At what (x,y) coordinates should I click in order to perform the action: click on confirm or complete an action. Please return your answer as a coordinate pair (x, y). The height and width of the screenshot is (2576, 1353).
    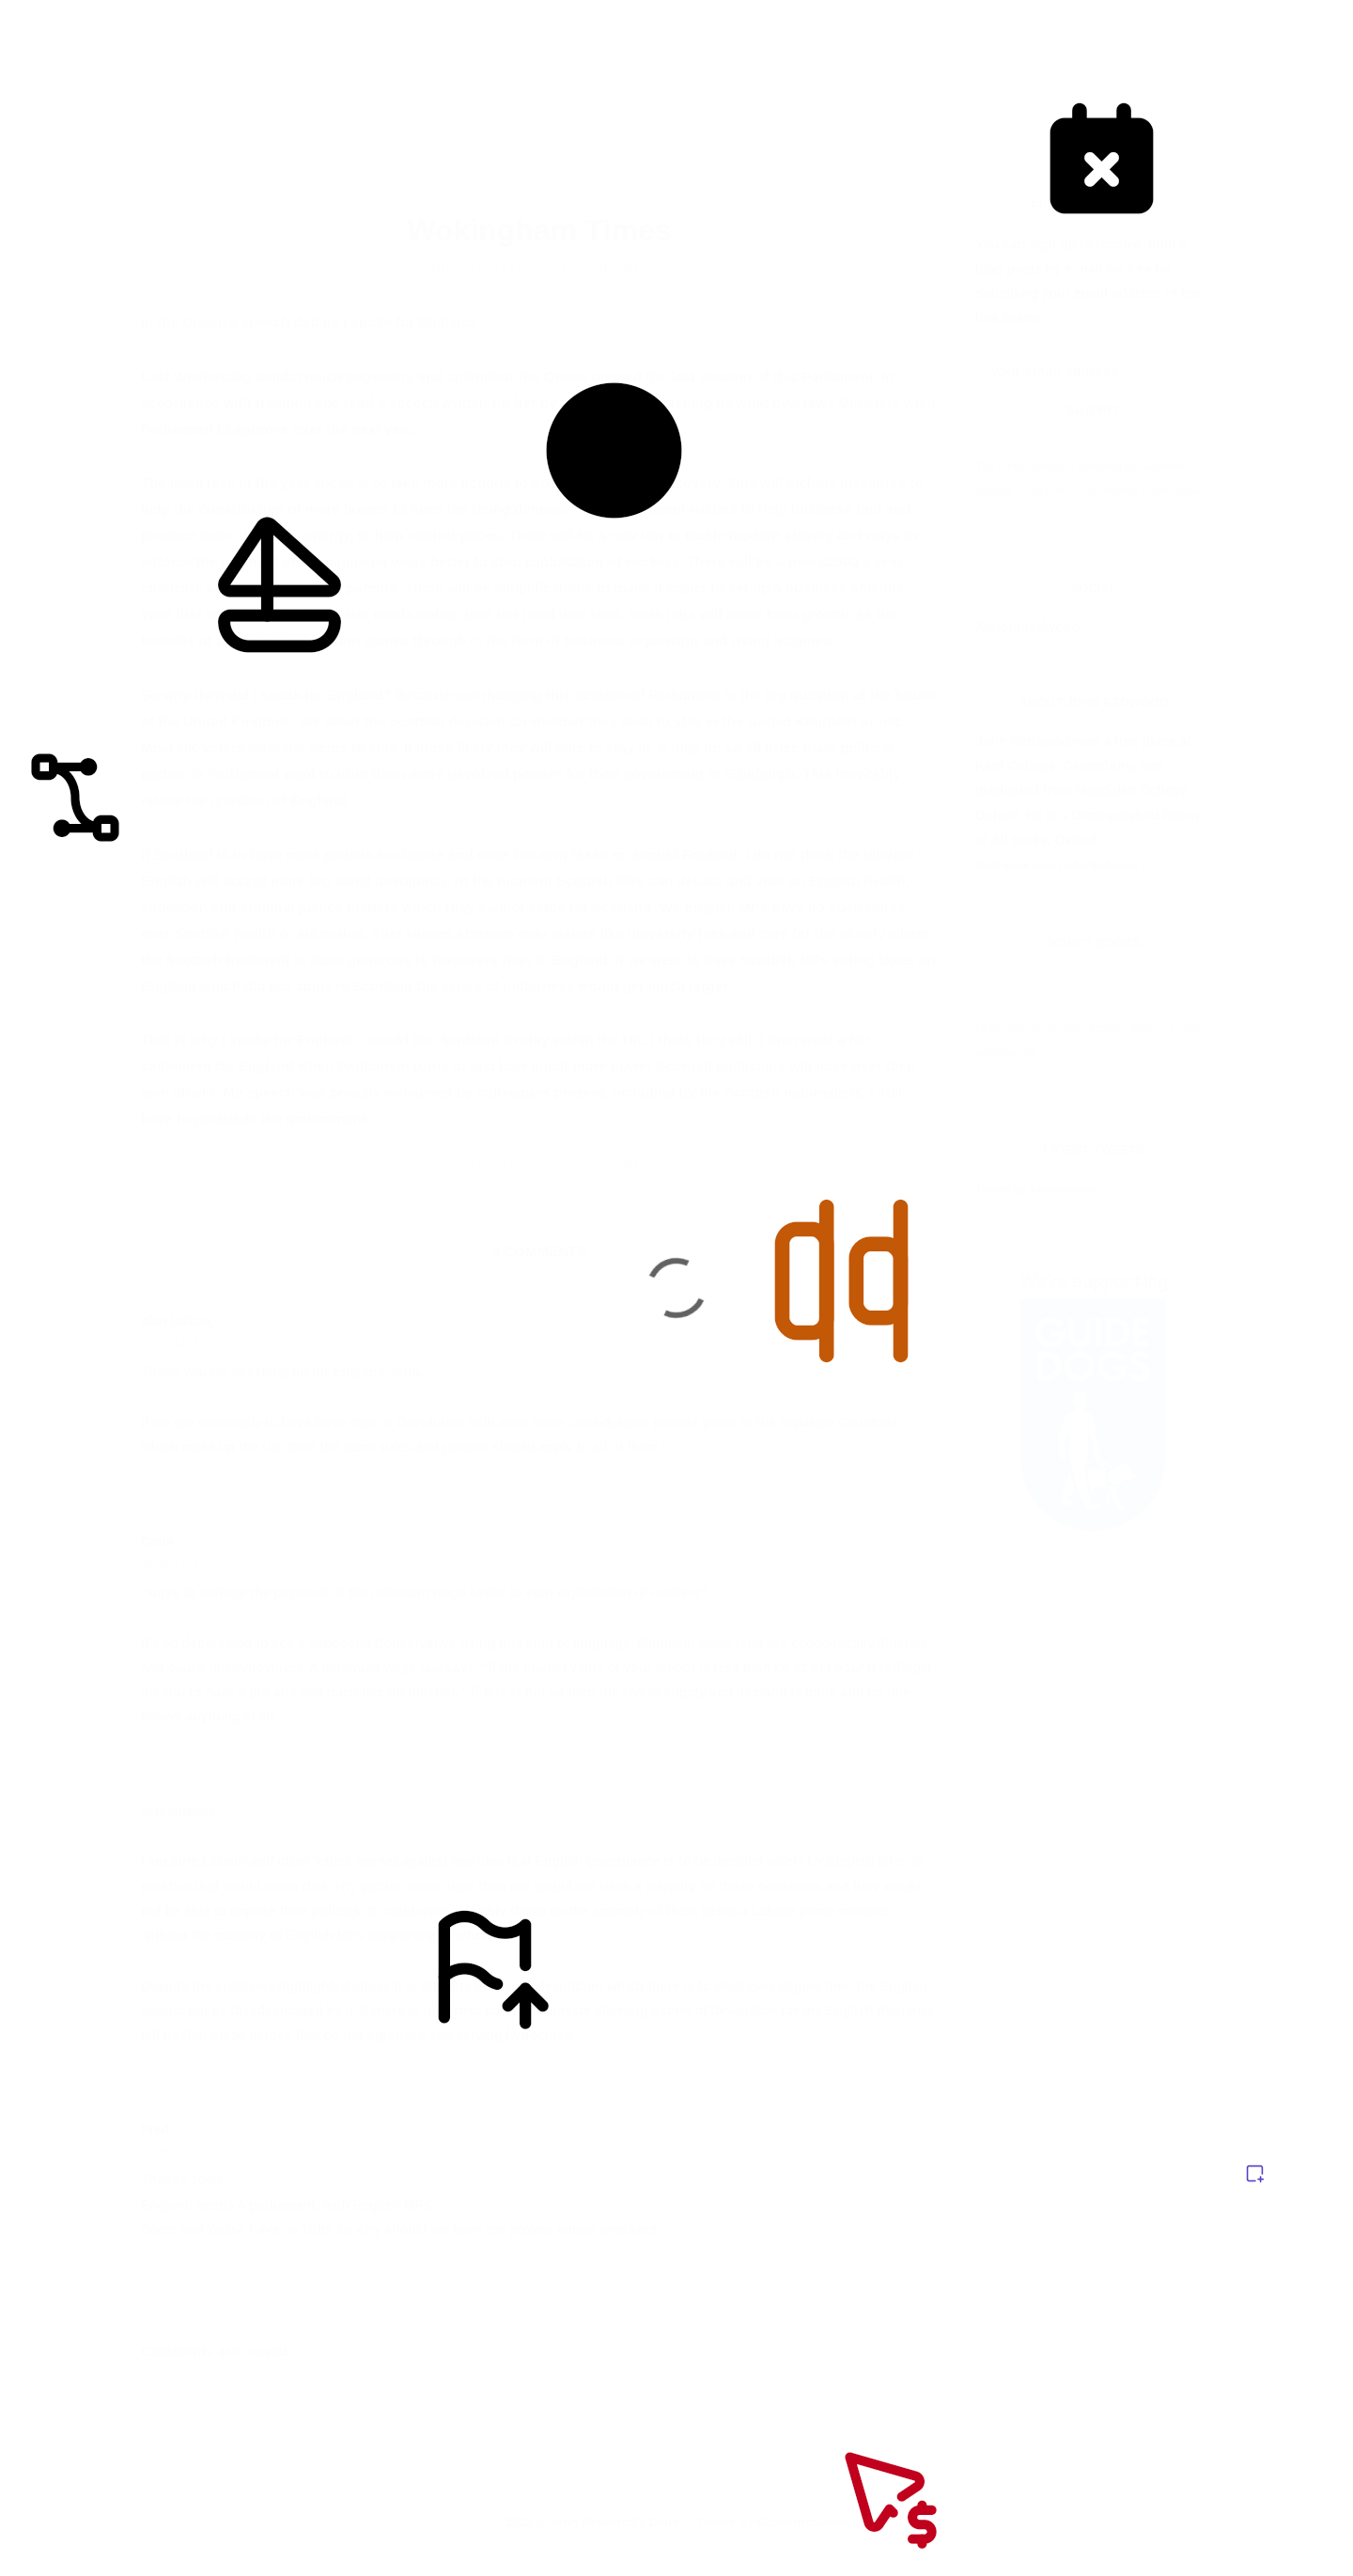
    Looking at the image, I should click on (614, 450).